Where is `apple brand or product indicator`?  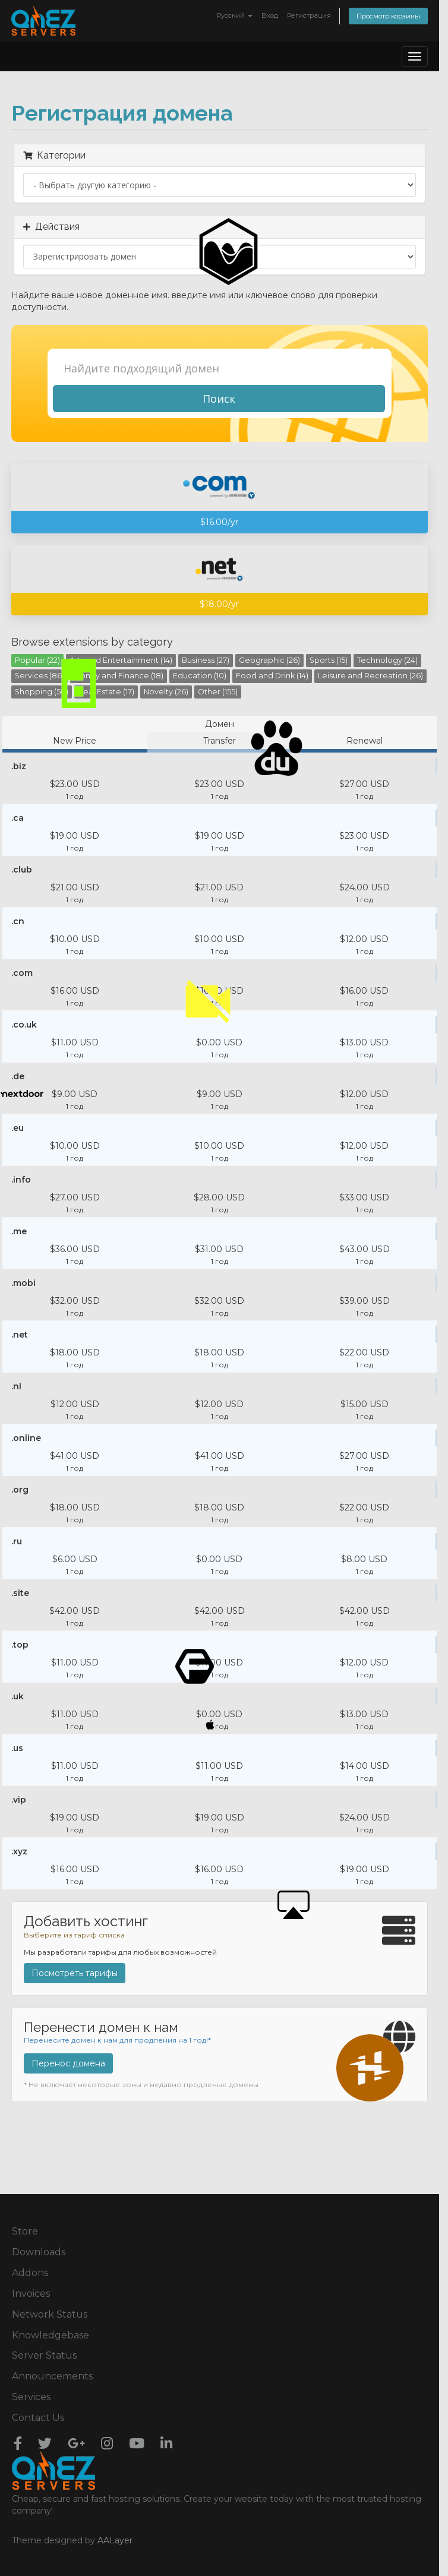
apple brand or product indicator is located at coordinates (210, 1724).